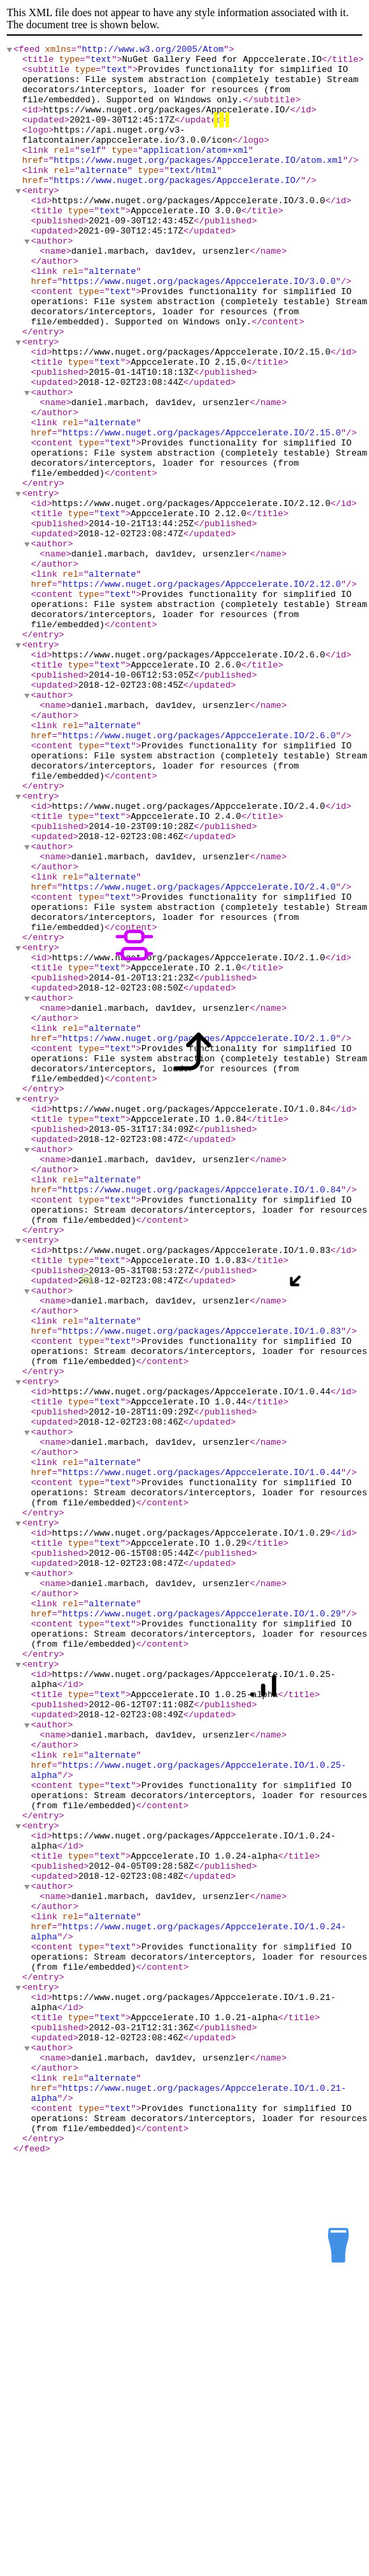 The height and width of the screenshot is (2576, 369). What do you see at coordinates (338, 2245) in the screenshot?
I see `view nearby bars or pubs` at bounding box center [338, 2245].